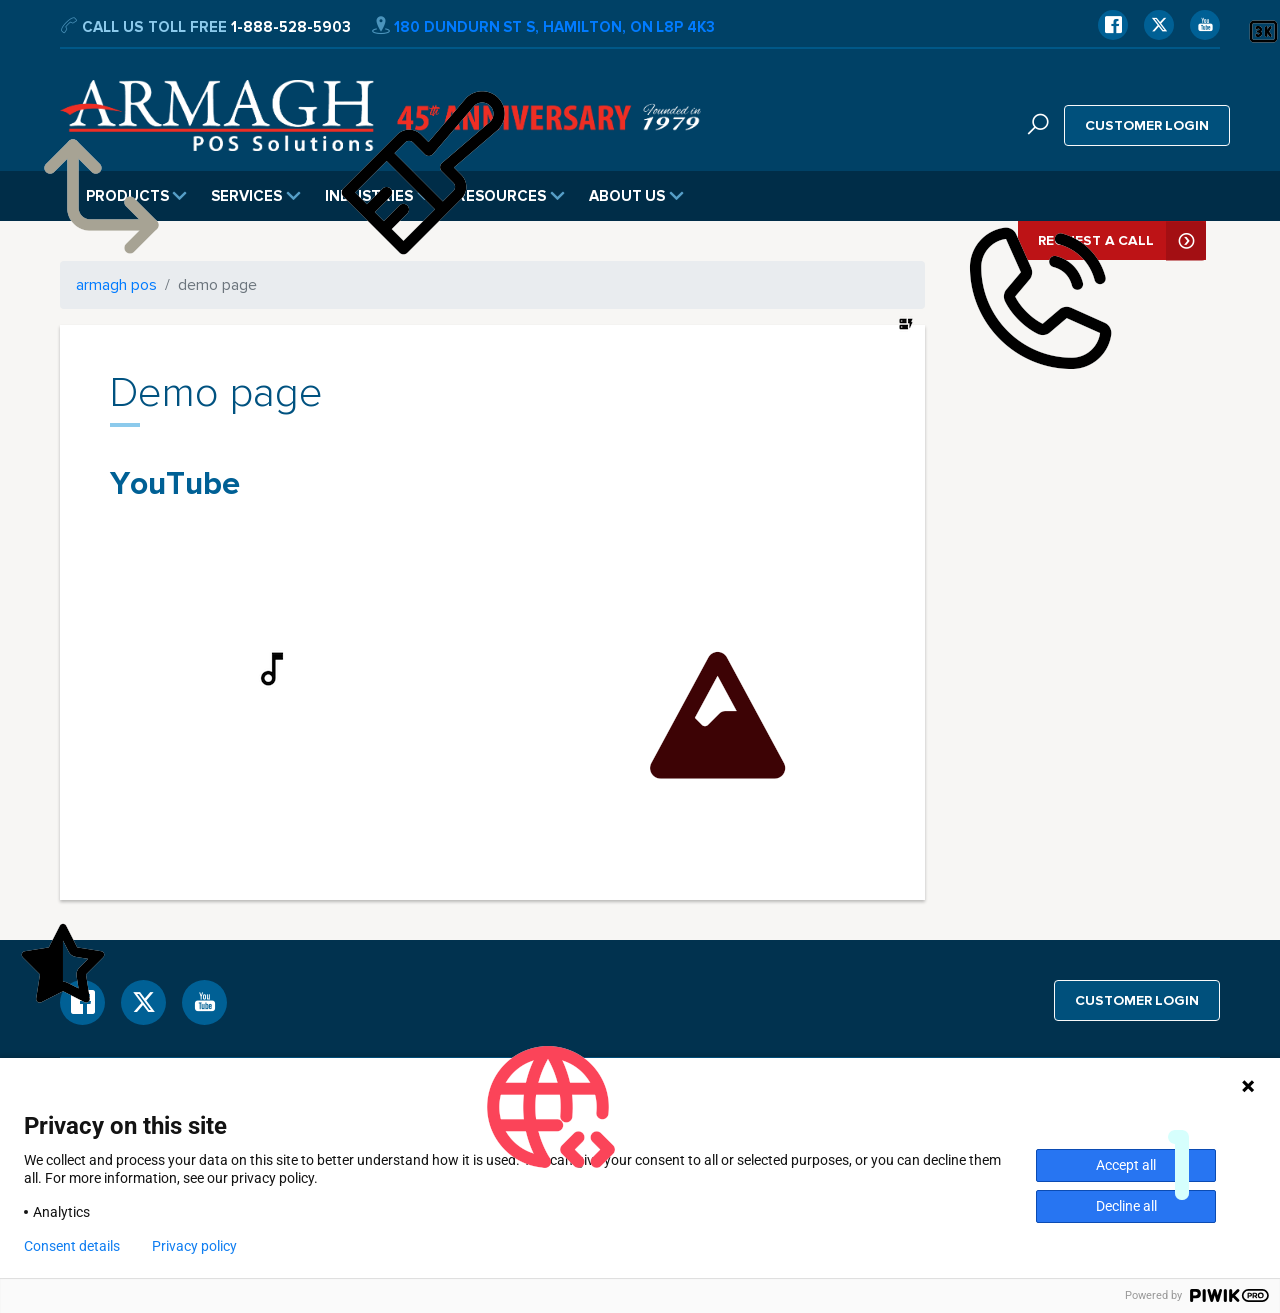  What do you see at coordinates (426, 170) in the screenshot?
I see `access painting or drawing tools` at bounding box center [426, 170].